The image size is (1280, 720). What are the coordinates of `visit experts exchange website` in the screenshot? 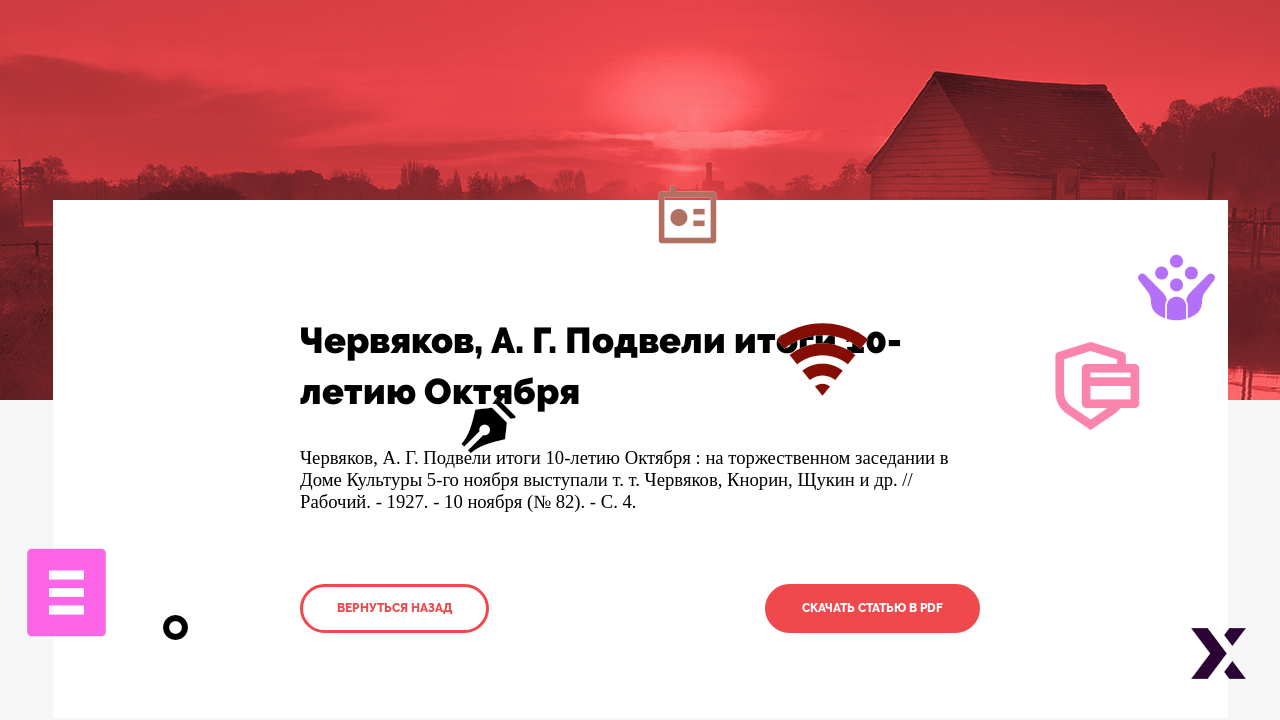 It's located at (1218, 653).